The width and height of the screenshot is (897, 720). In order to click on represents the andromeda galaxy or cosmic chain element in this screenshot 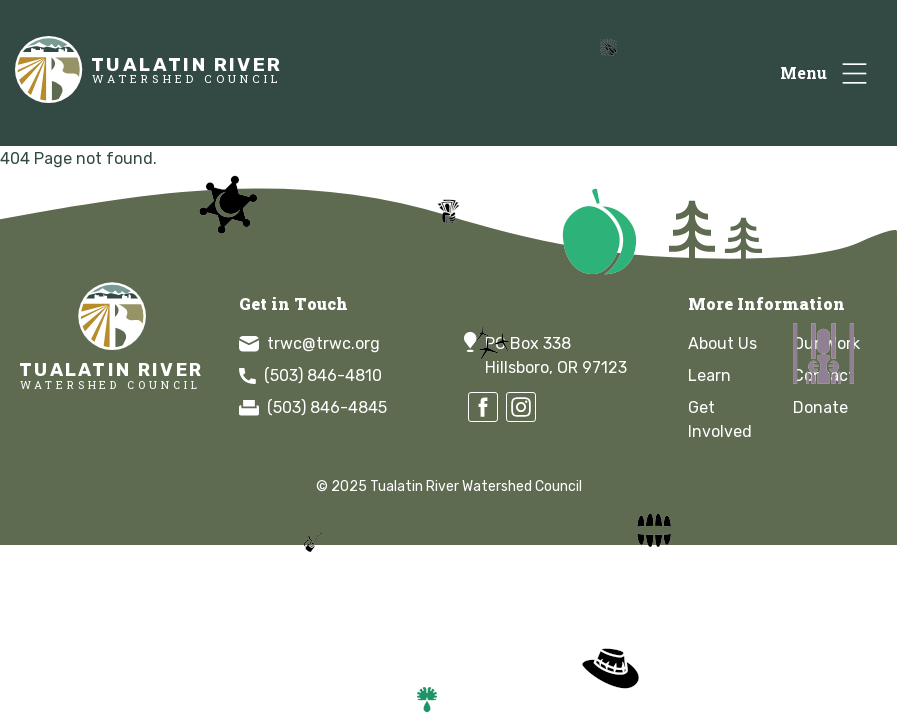, I will do `click(608, 47)`.